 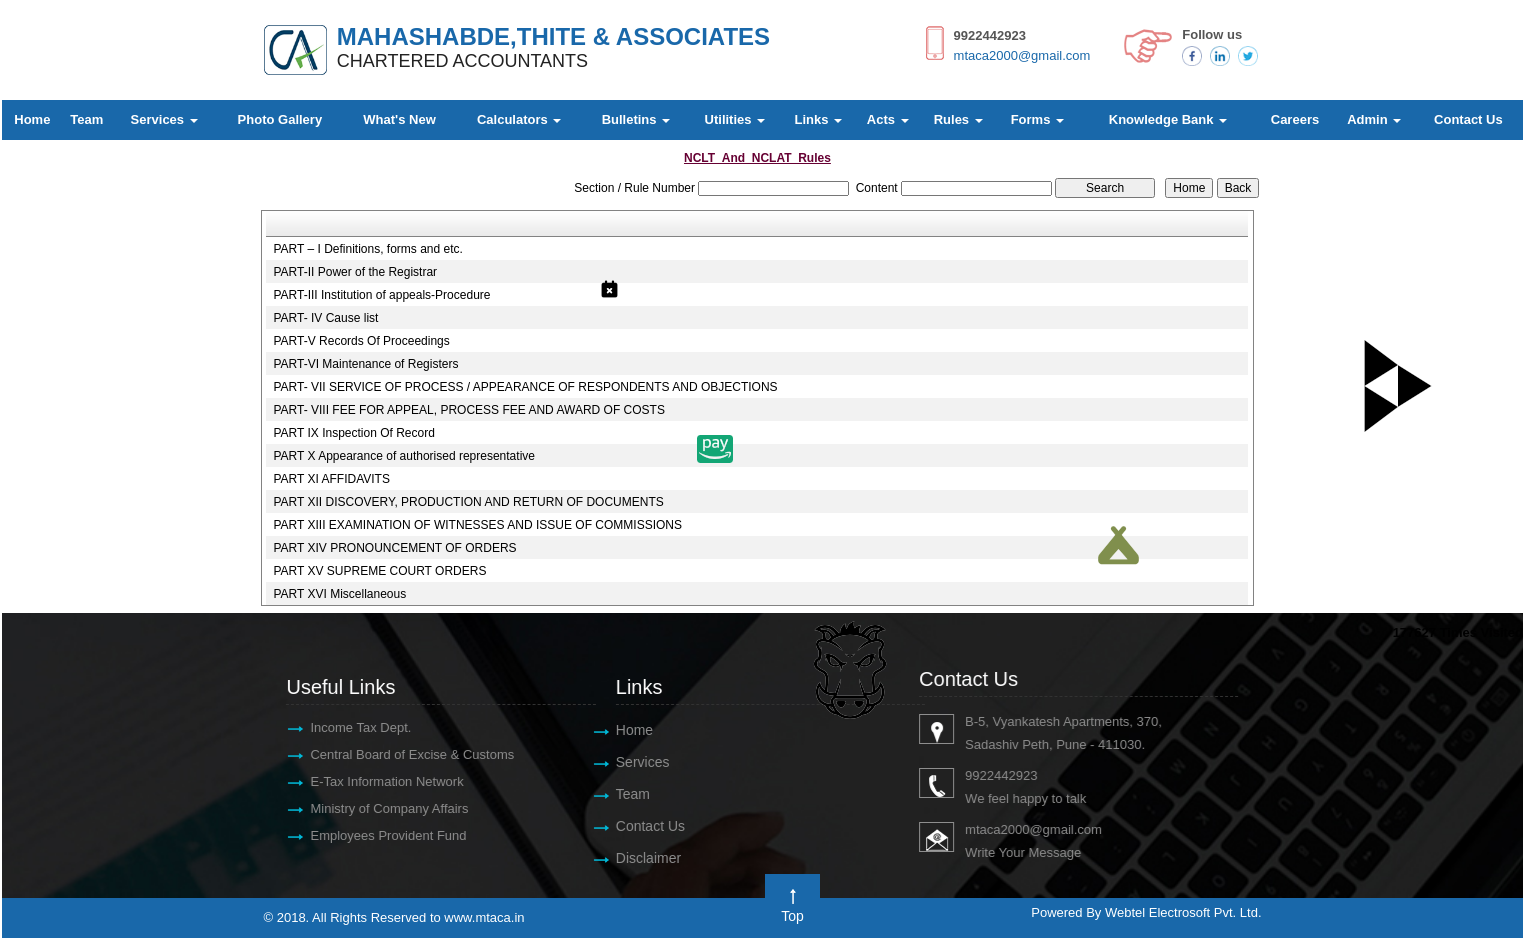 I want to click on cancel or delete a scheduled event, so click(x=609, y=289).